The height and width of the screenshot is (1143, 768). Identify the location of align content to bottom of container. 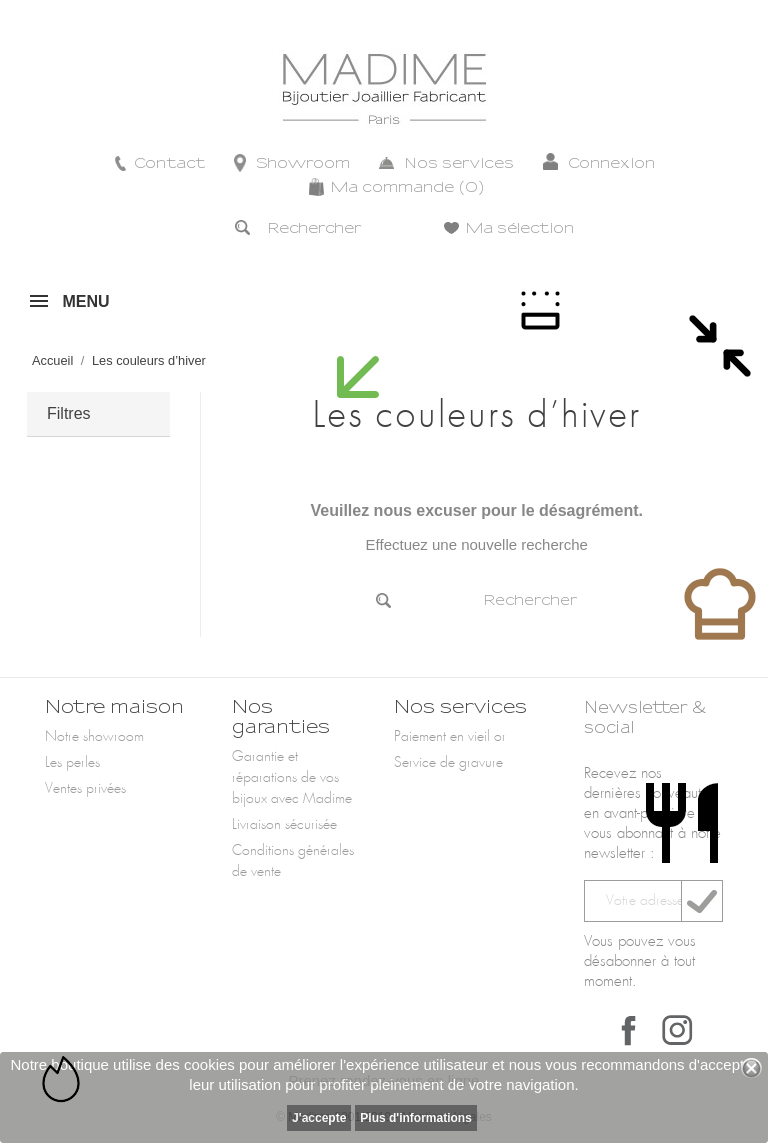
(540, 310).